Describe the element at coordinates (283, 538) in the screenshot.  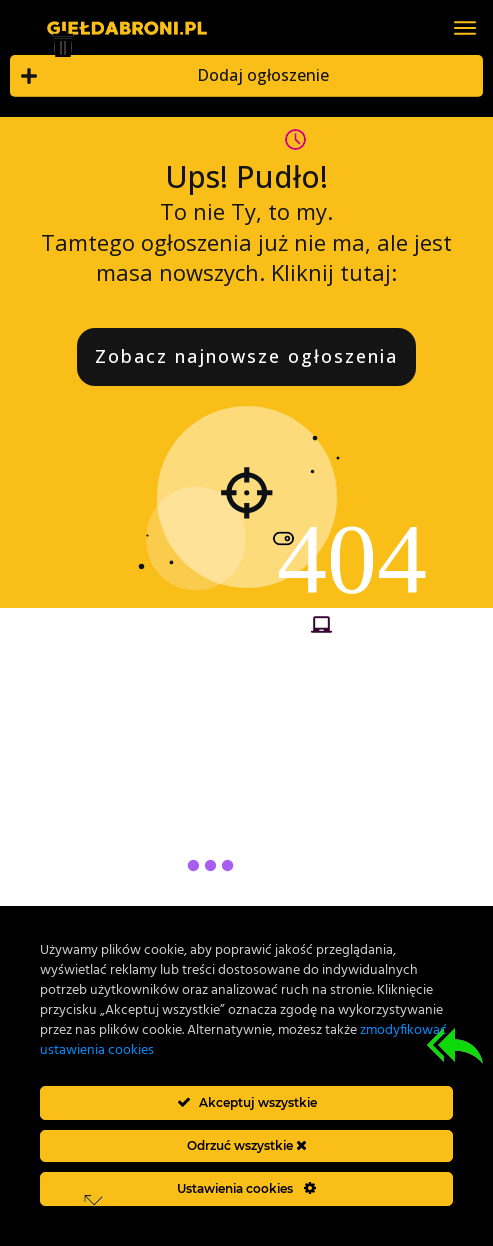
I see `toggle switch in the on position` at that location.